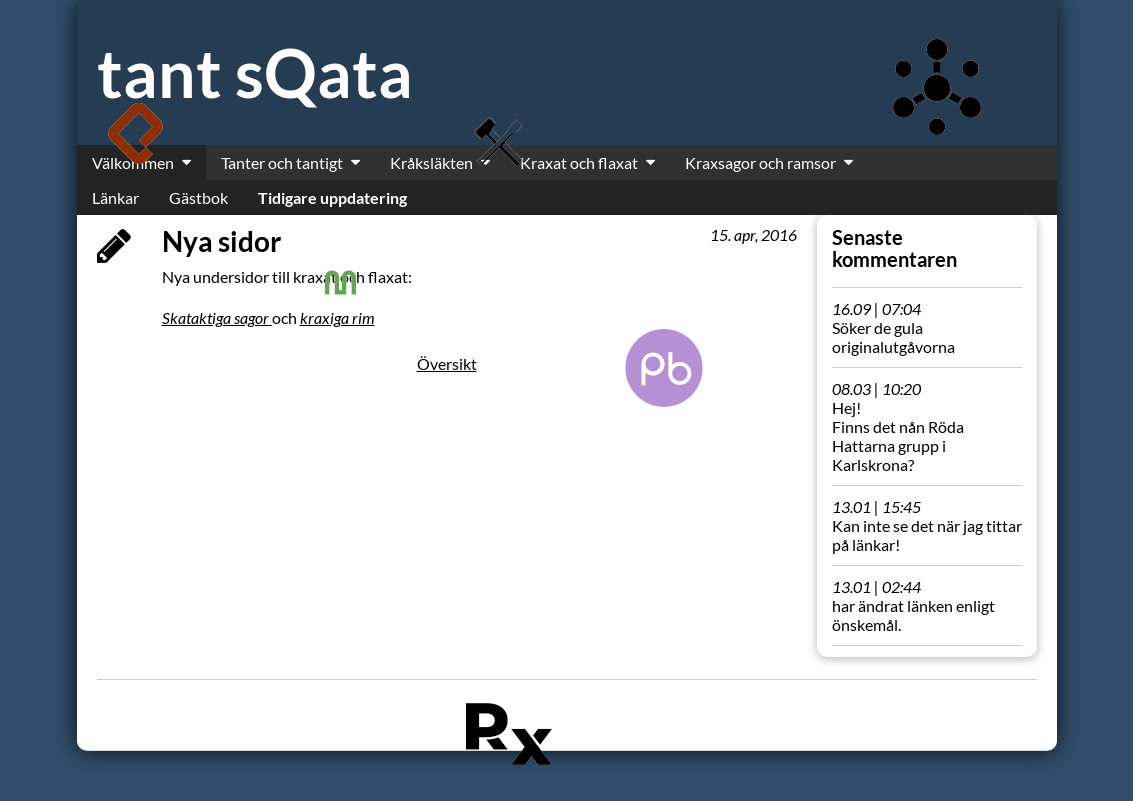 The width and height of the screenshot is (1133, 801). I want to click on textpattern CMS logo, so click(498, 141).